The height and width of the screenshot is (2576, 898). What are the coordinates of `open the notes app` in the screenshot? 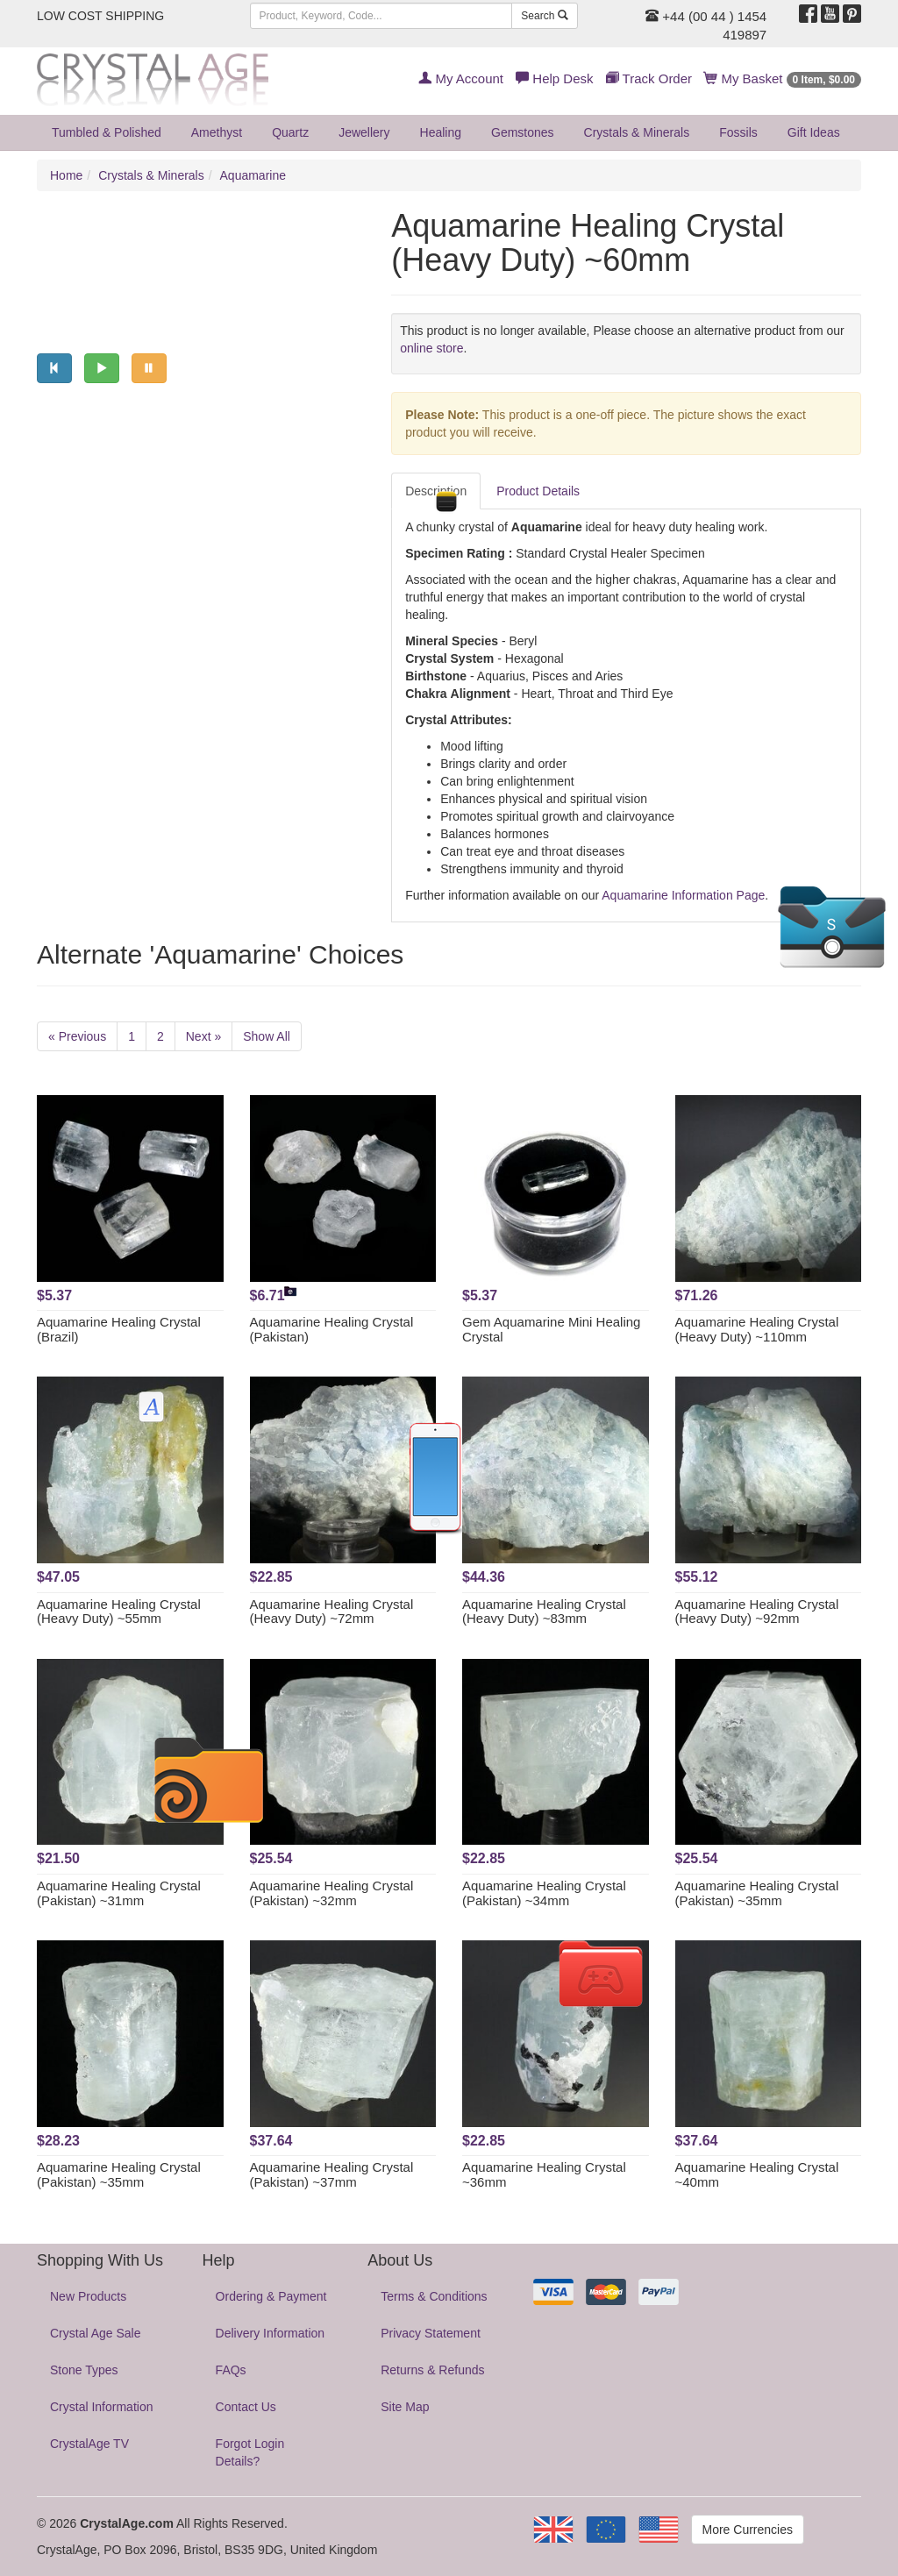 It's located at (446, 502).